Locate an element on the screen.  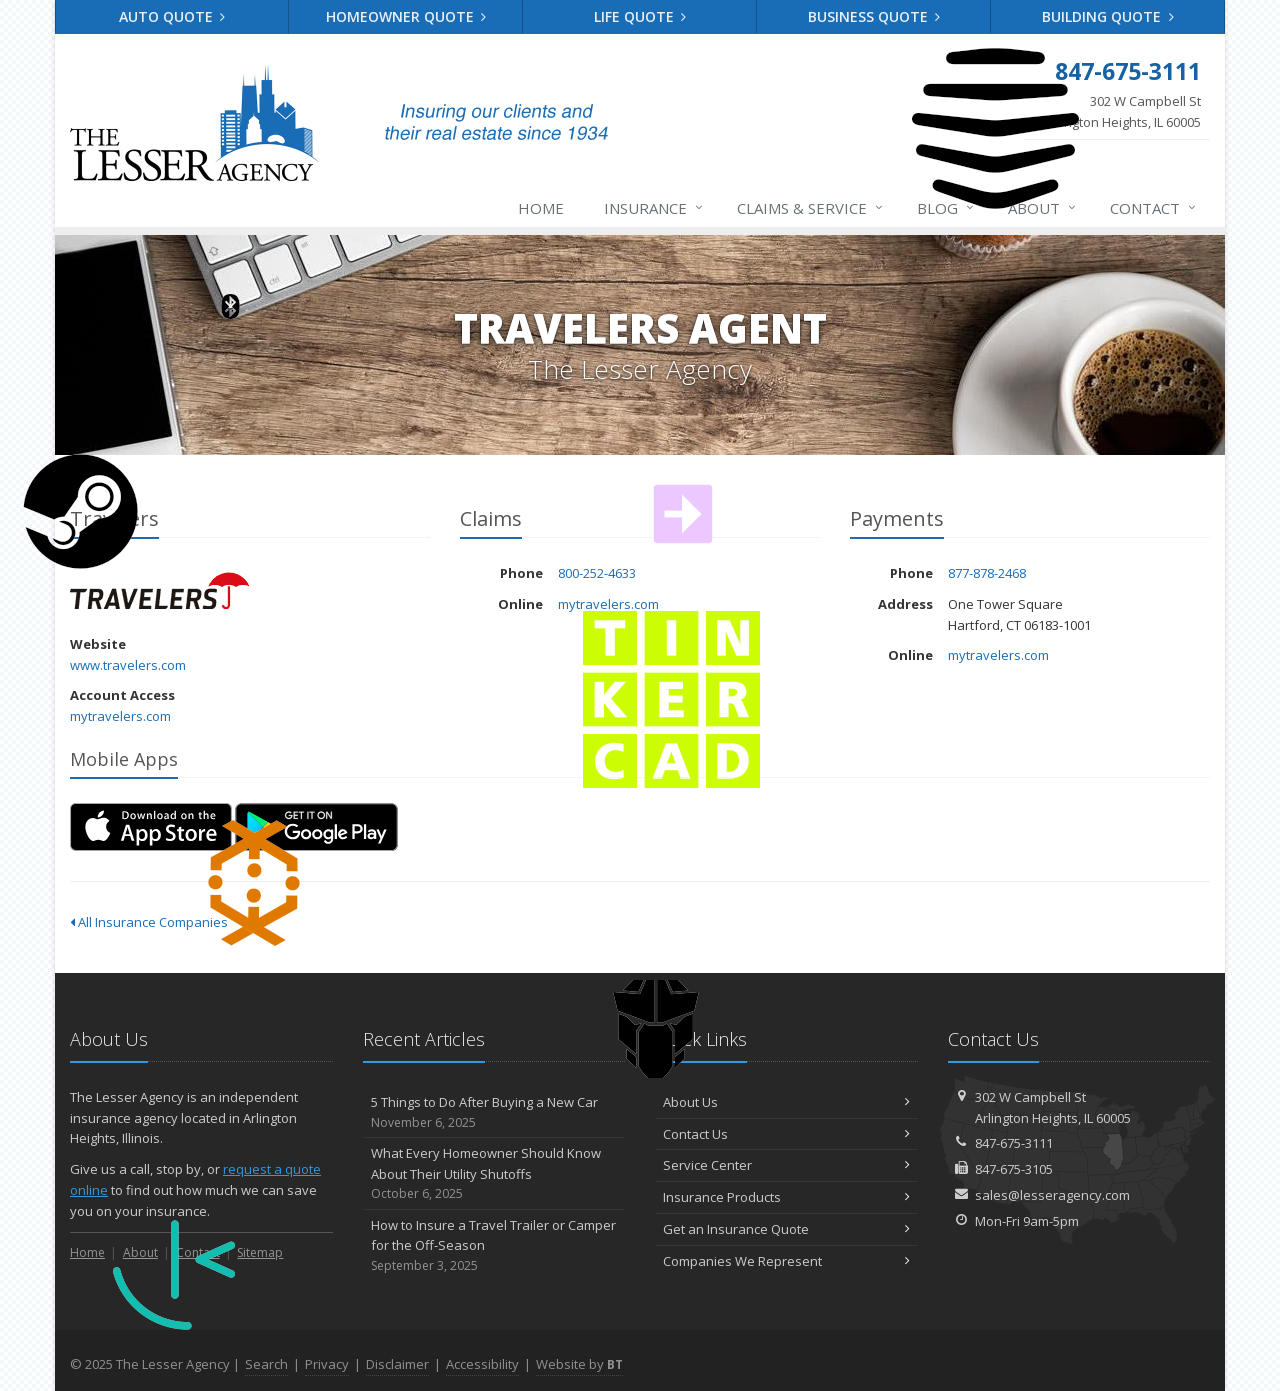
toggle bluetooth connectivity on or off is located at coordinates (230, 306).